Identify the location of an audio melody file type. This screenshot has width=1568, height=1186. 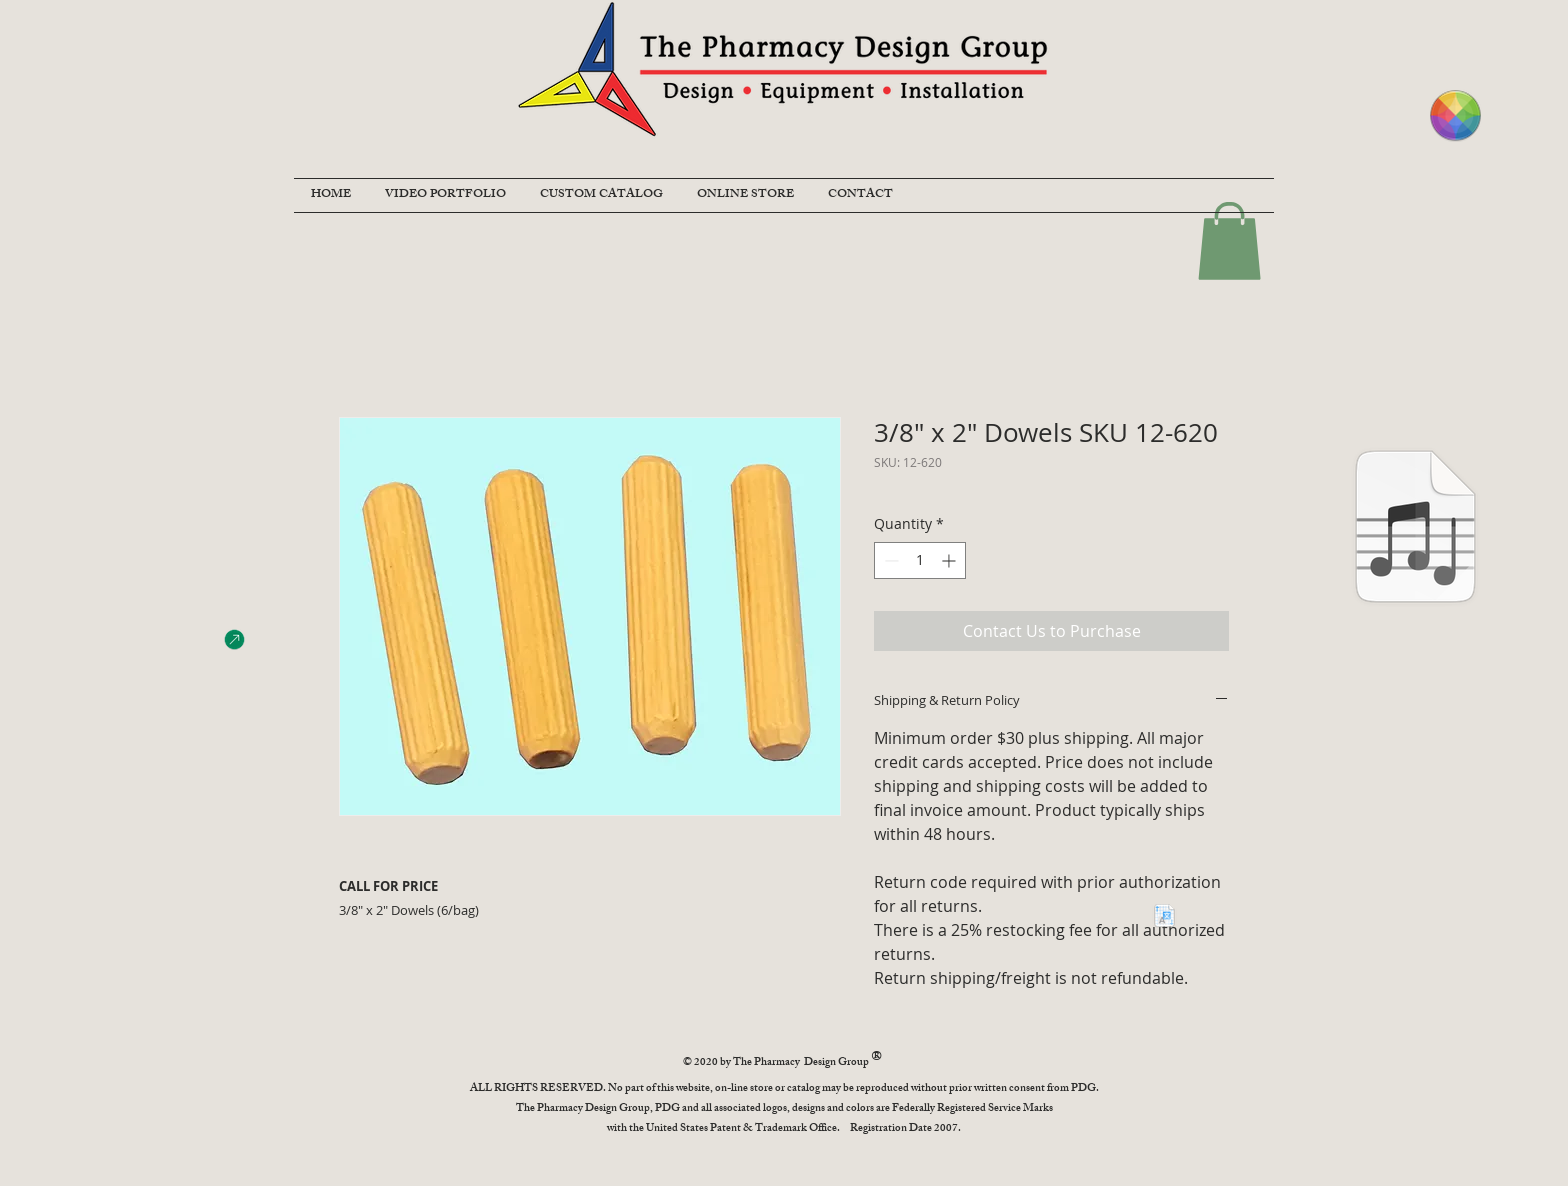
(1415, 526).